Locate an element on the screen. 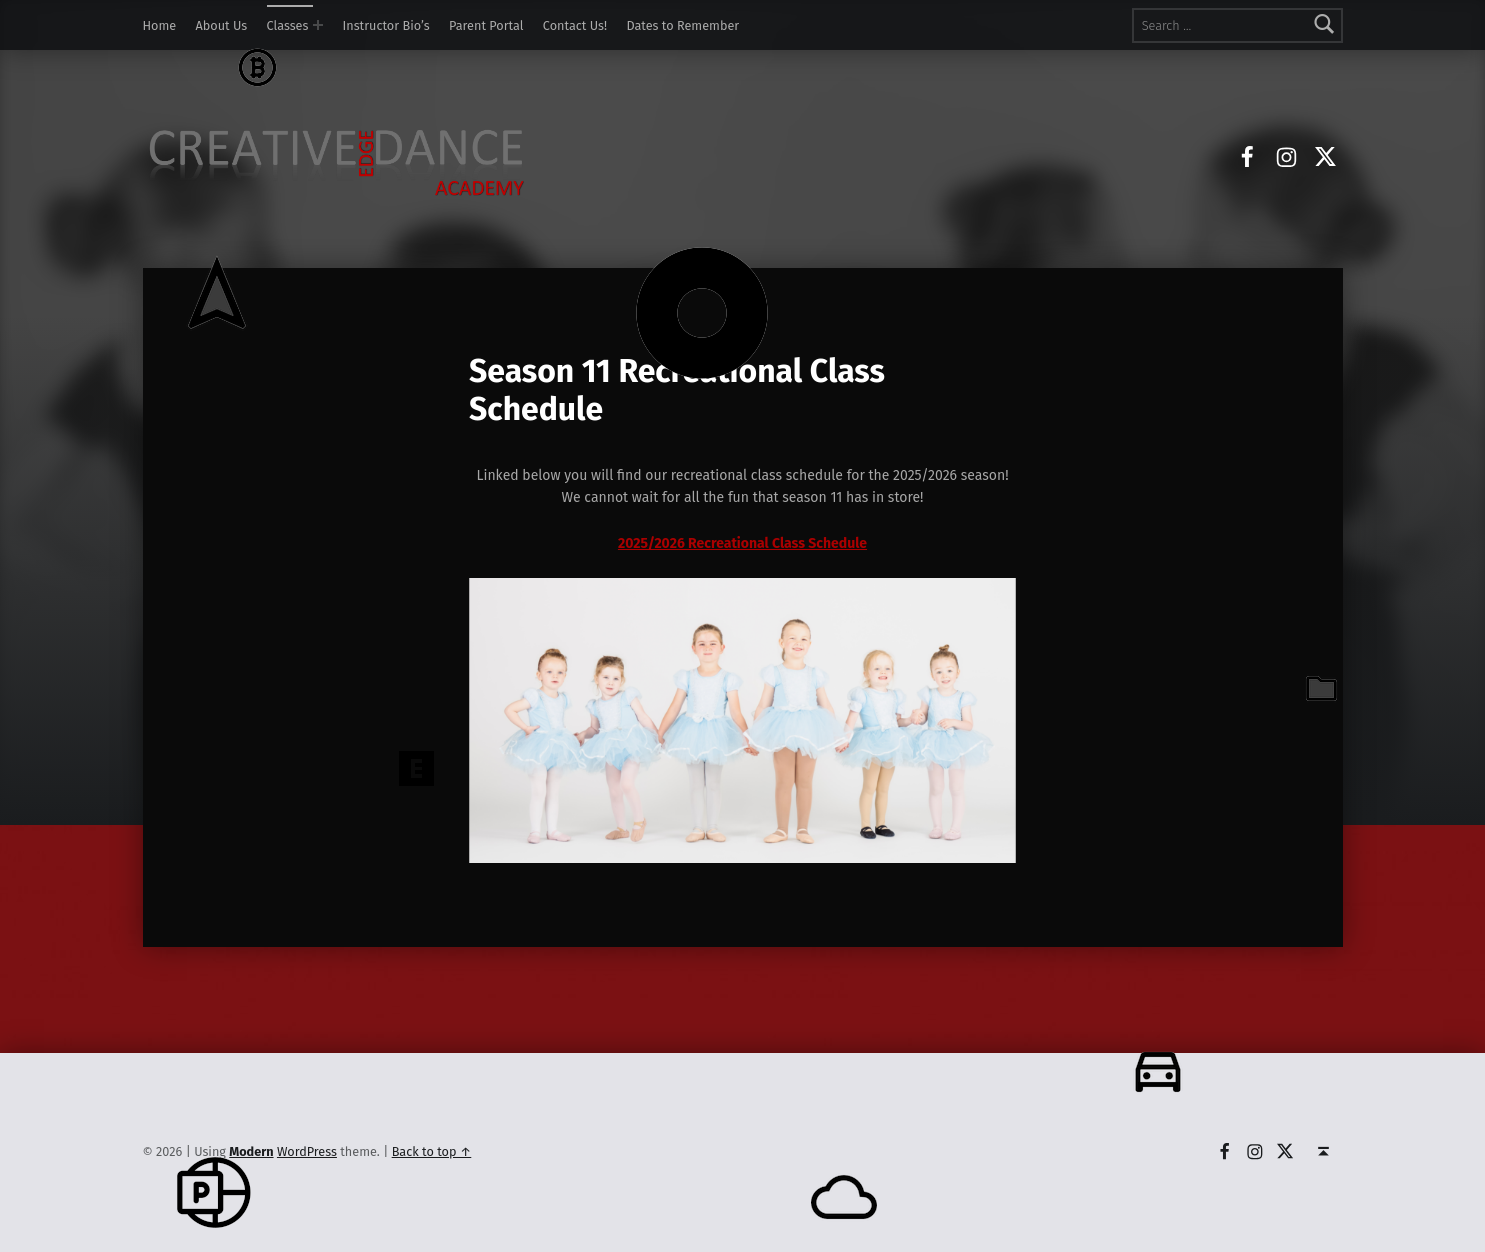 Image resolution: width=1485 pixels, height=1252 pixels. start navigation to destination is located at coordinates (217, 294).